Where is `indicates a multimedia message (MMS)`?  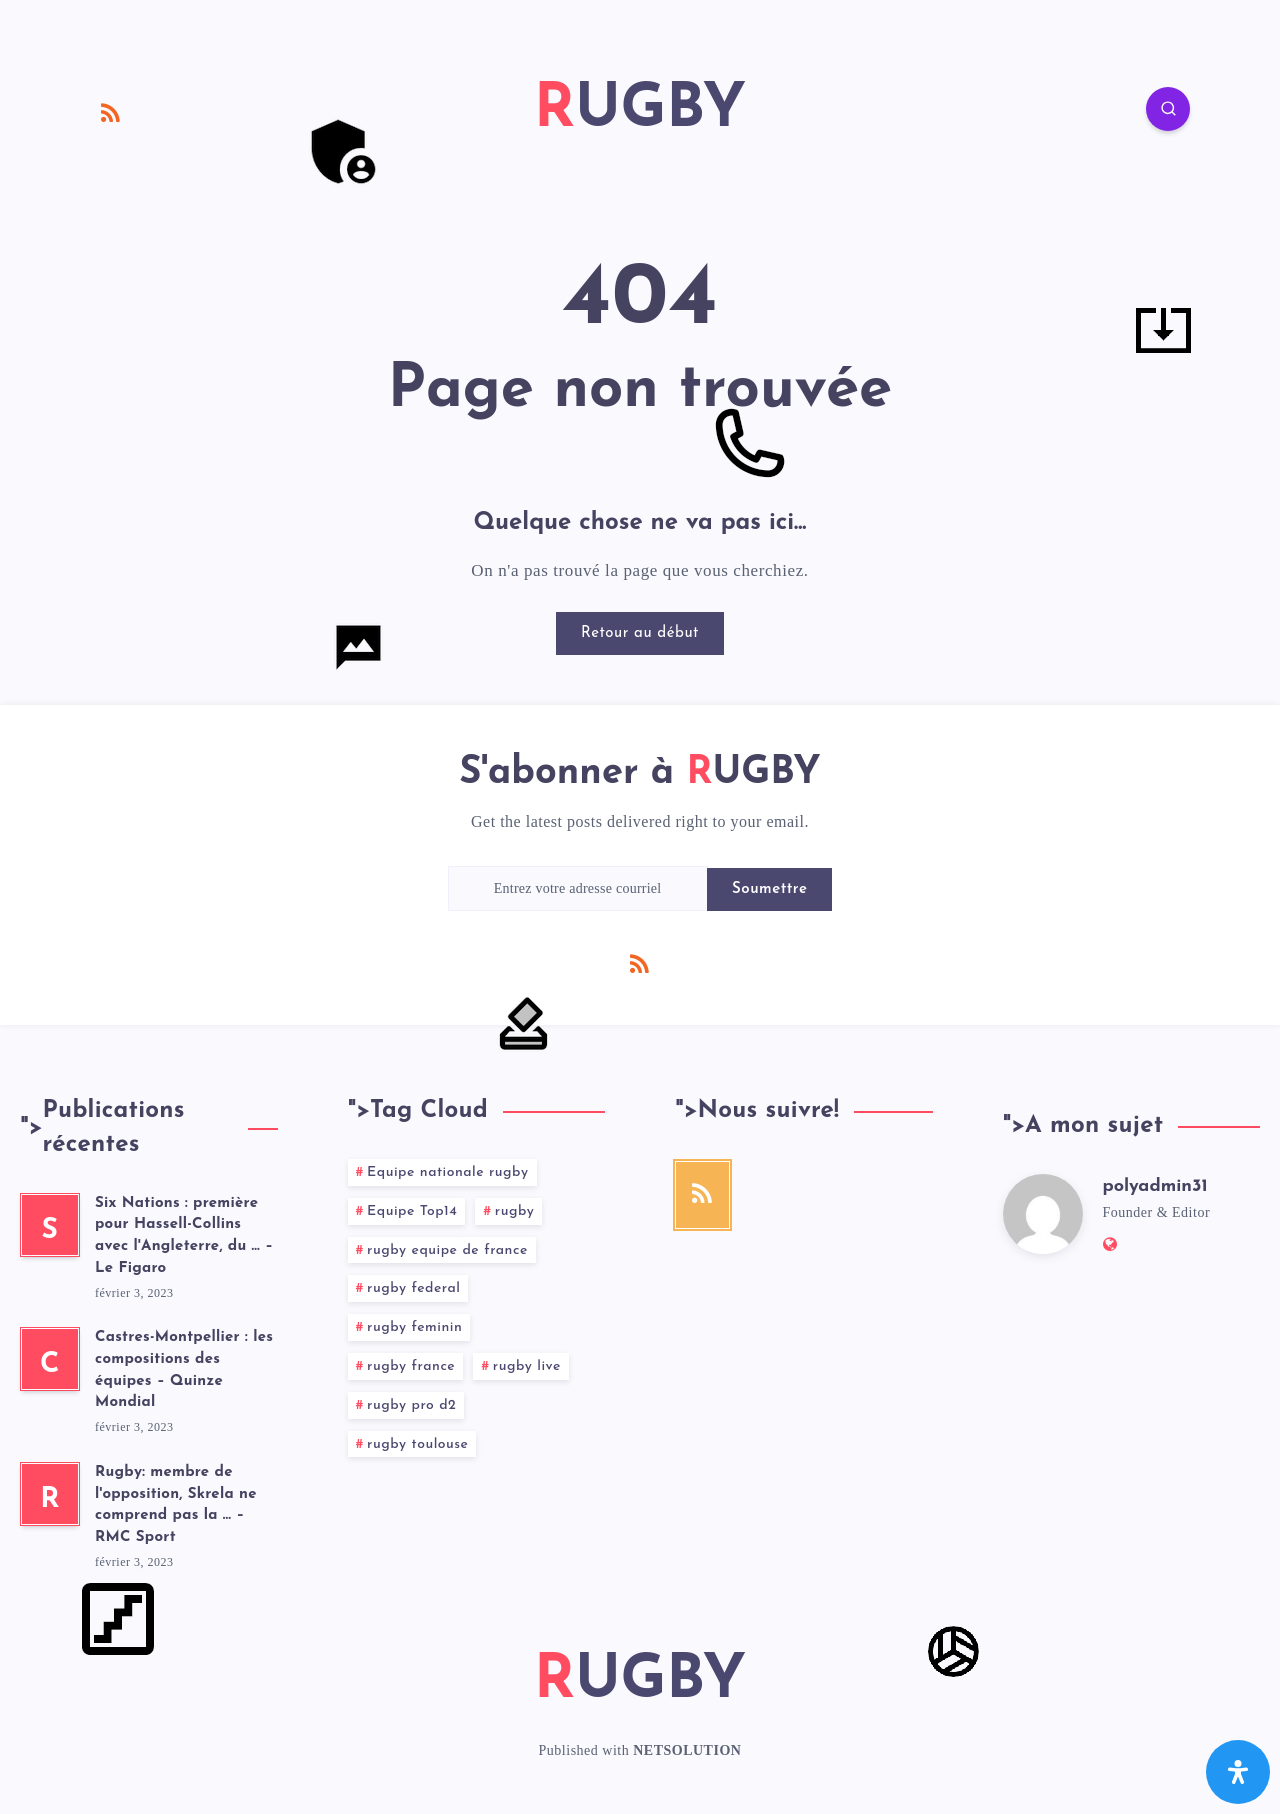 indicates a multimedia message (MMS) is located at coordinates (358, 647).